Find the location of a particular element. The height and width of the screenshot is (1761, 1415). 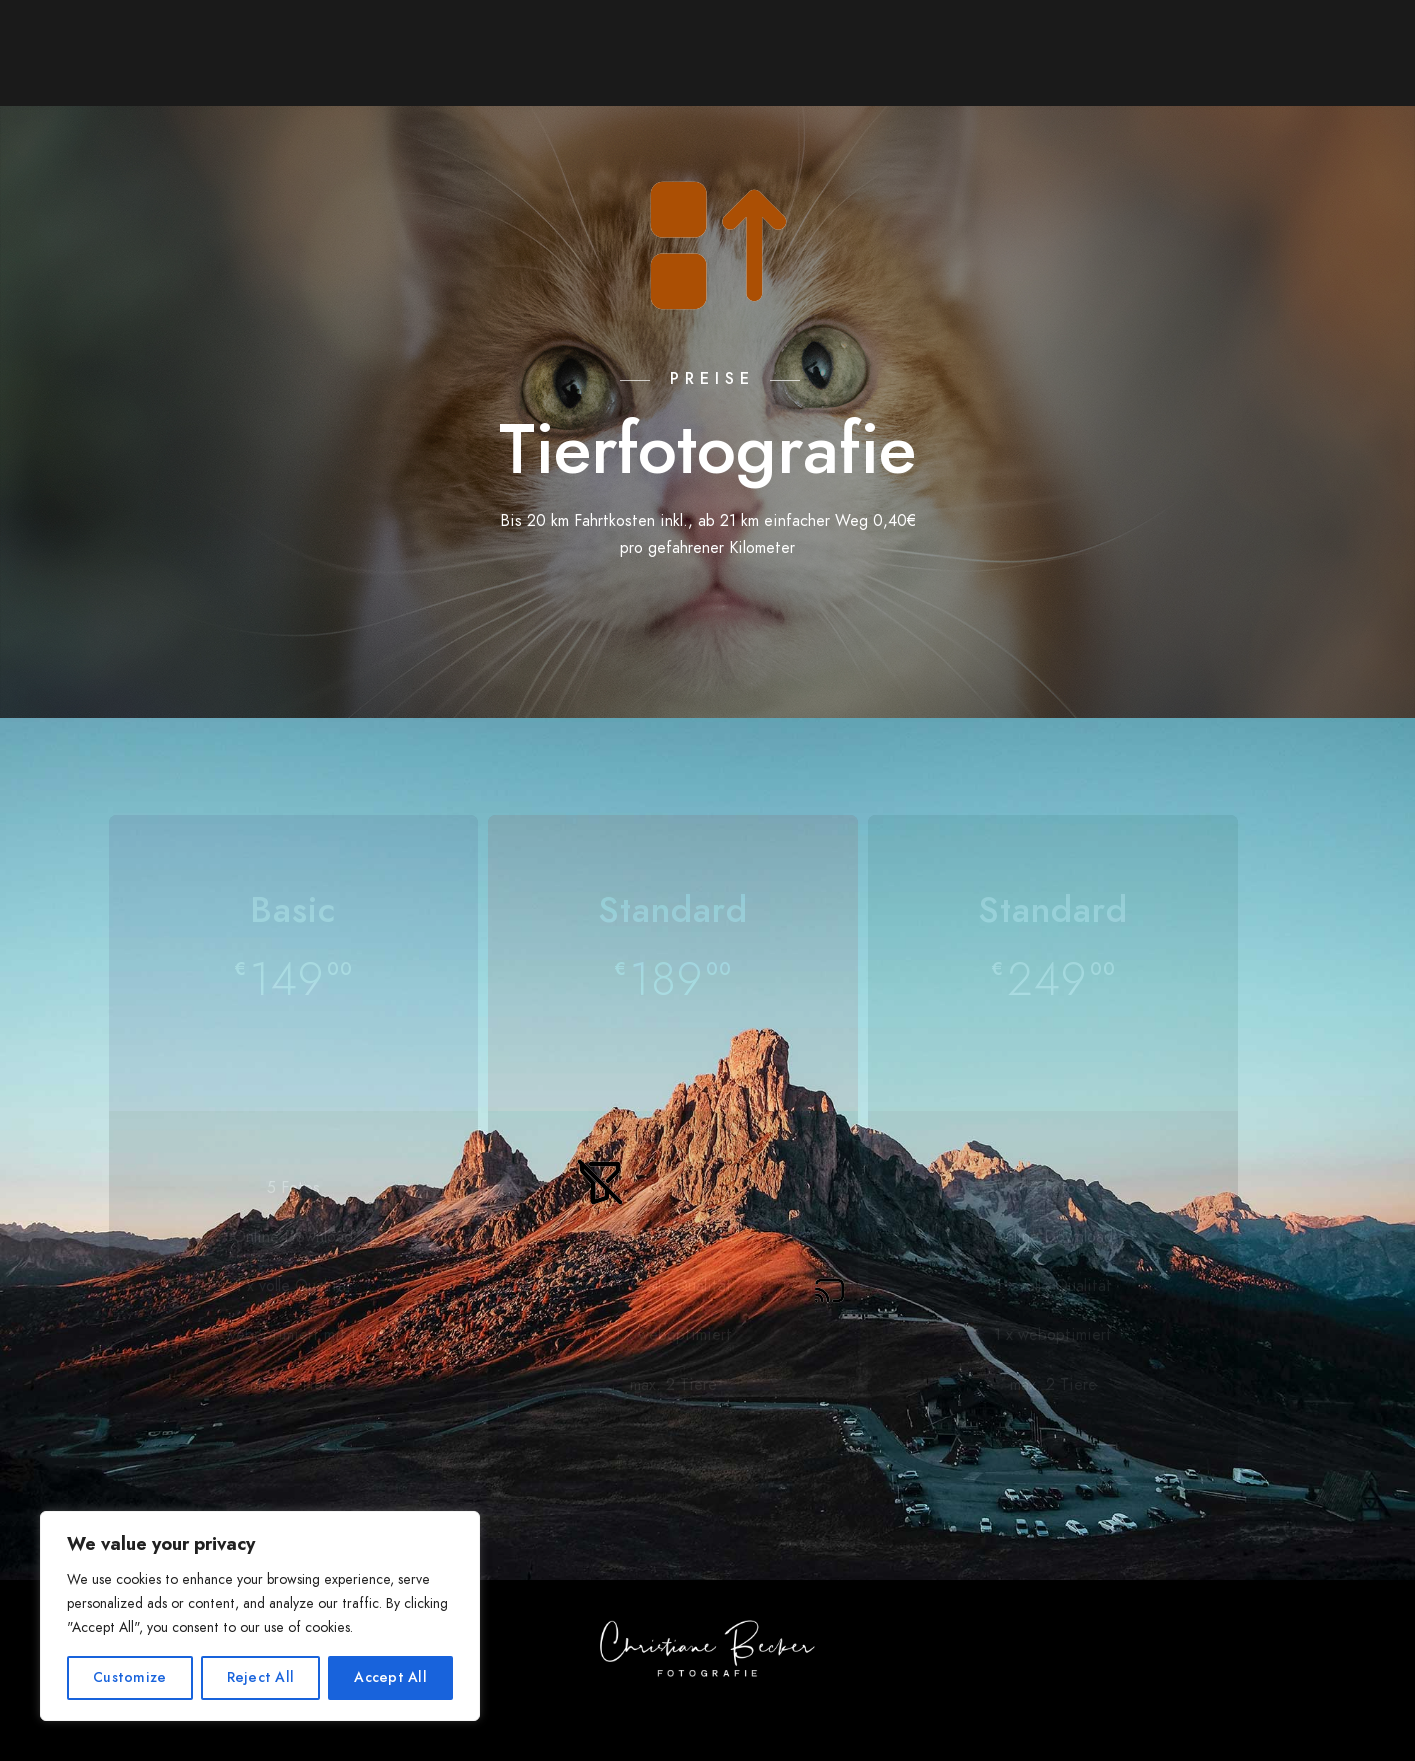

sort items in ascending order is located at coordinates (714, 245).